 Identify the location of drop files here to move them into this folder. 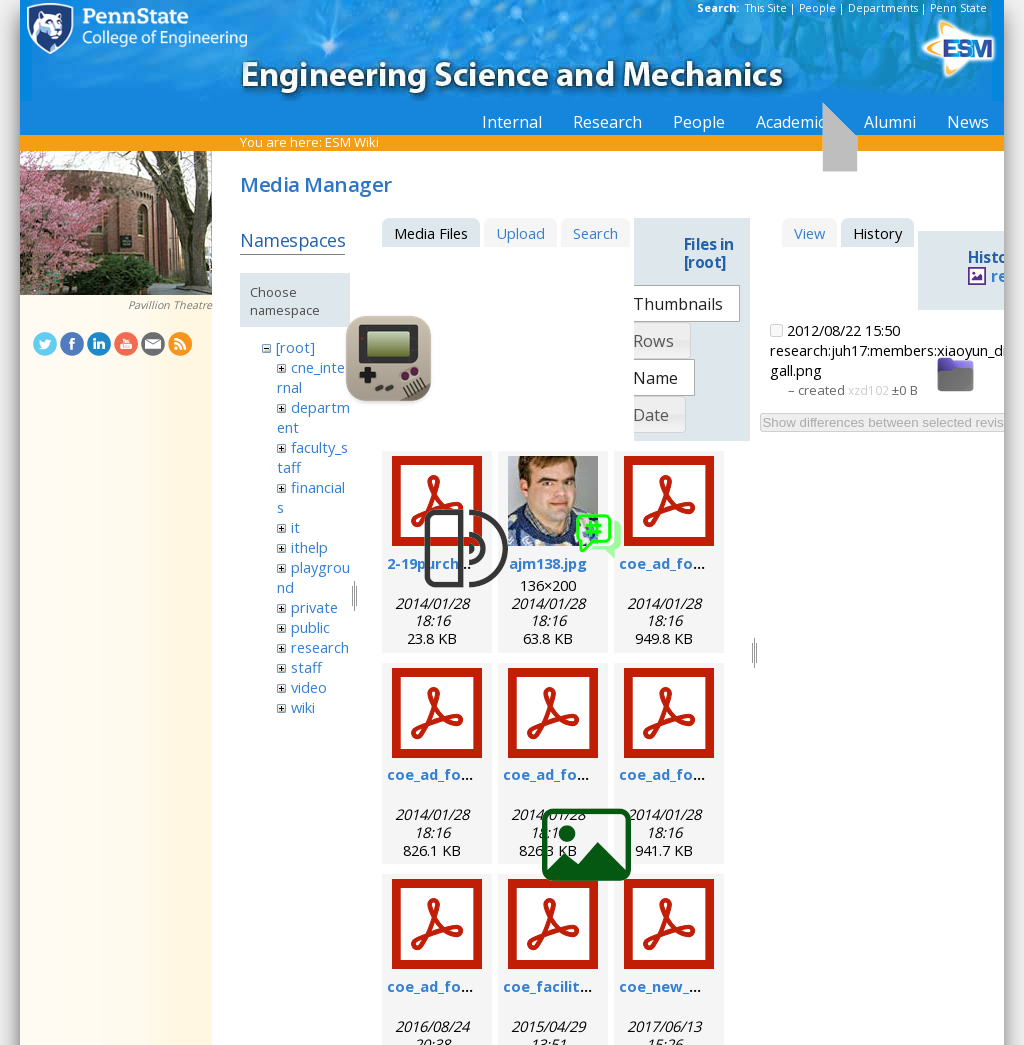
(955, 374).